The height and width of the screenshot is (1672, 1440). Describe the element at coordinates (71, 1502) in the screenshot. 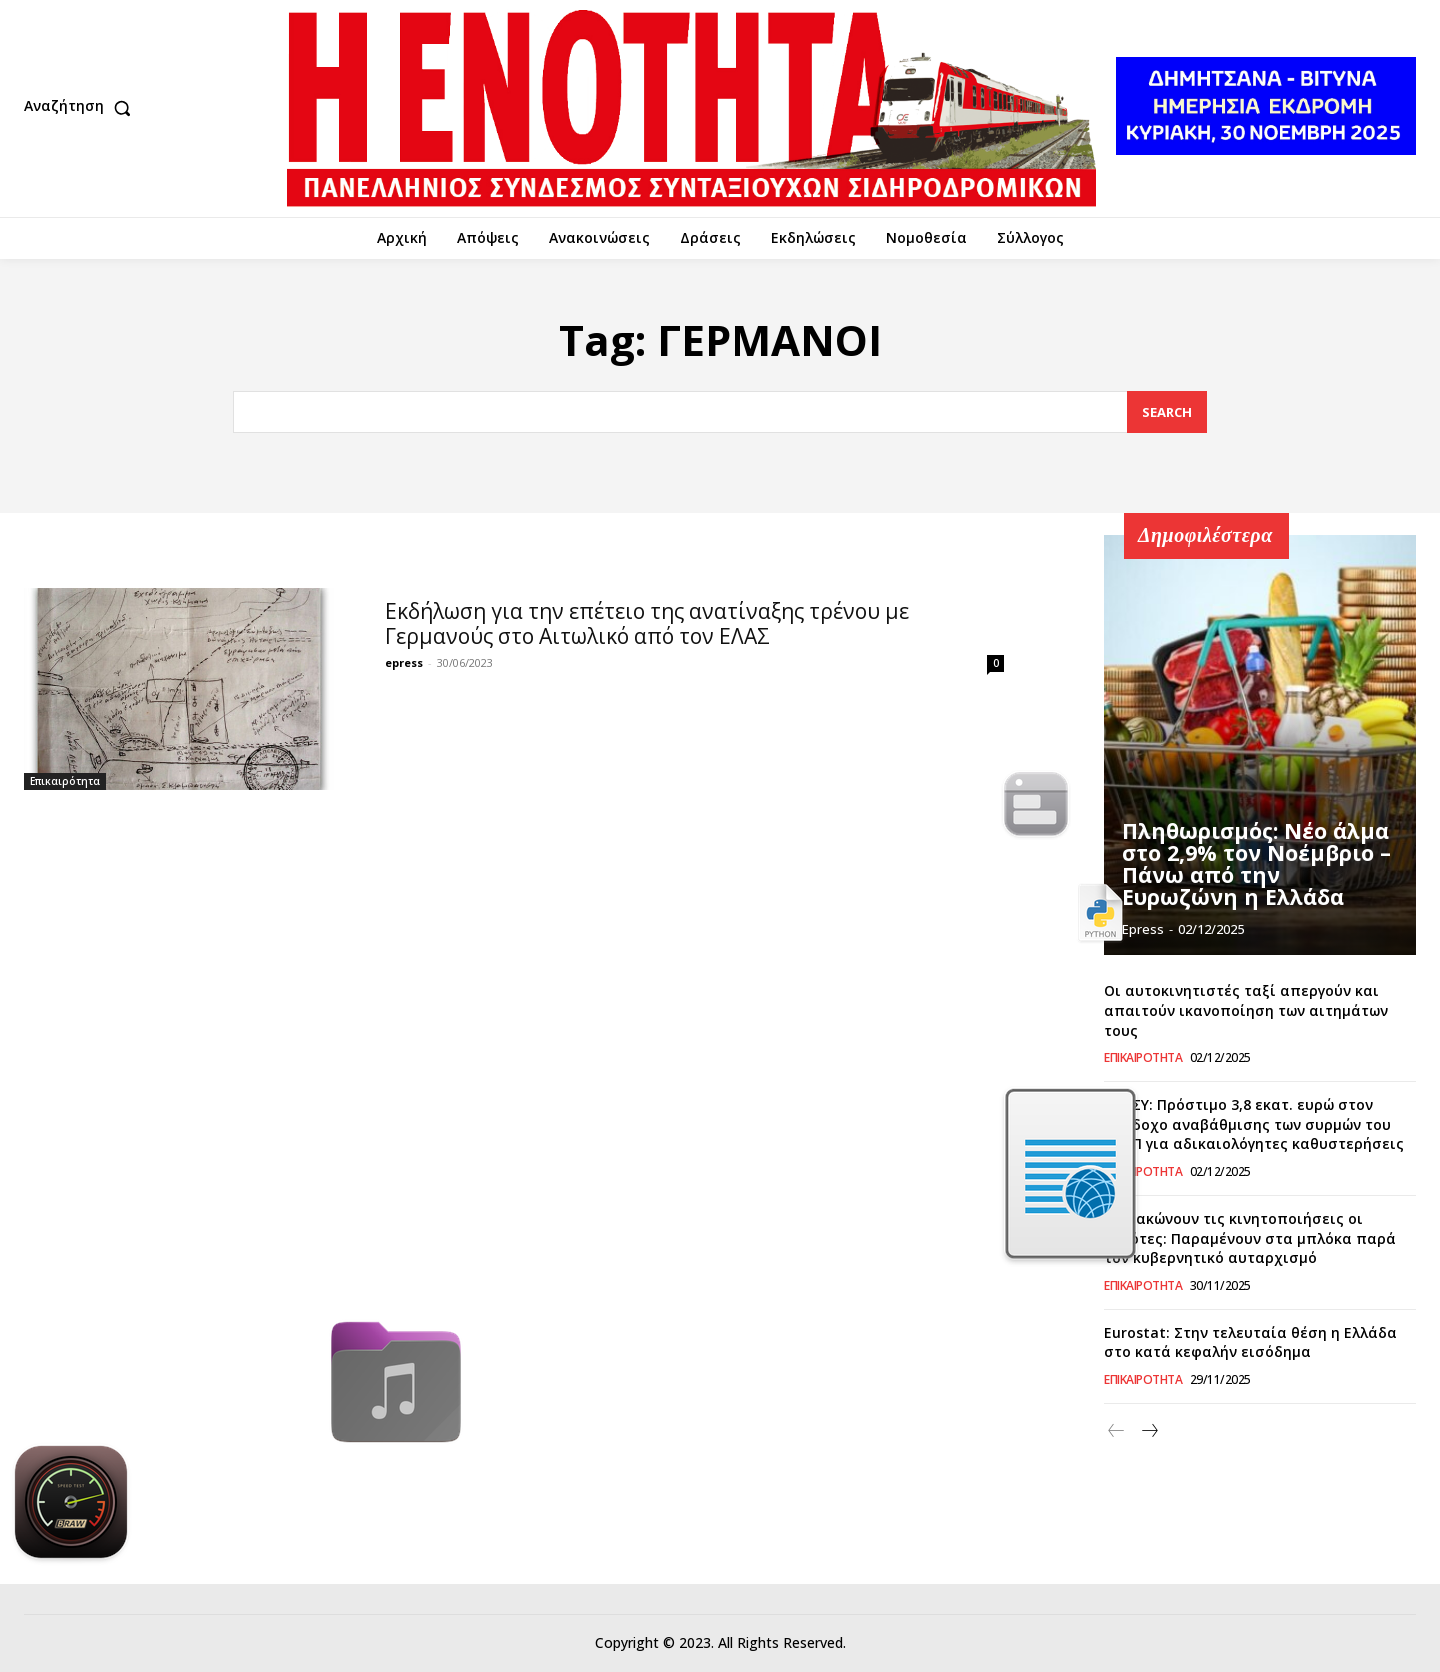

I see `launch blackmagic raw speed test application` at that location.